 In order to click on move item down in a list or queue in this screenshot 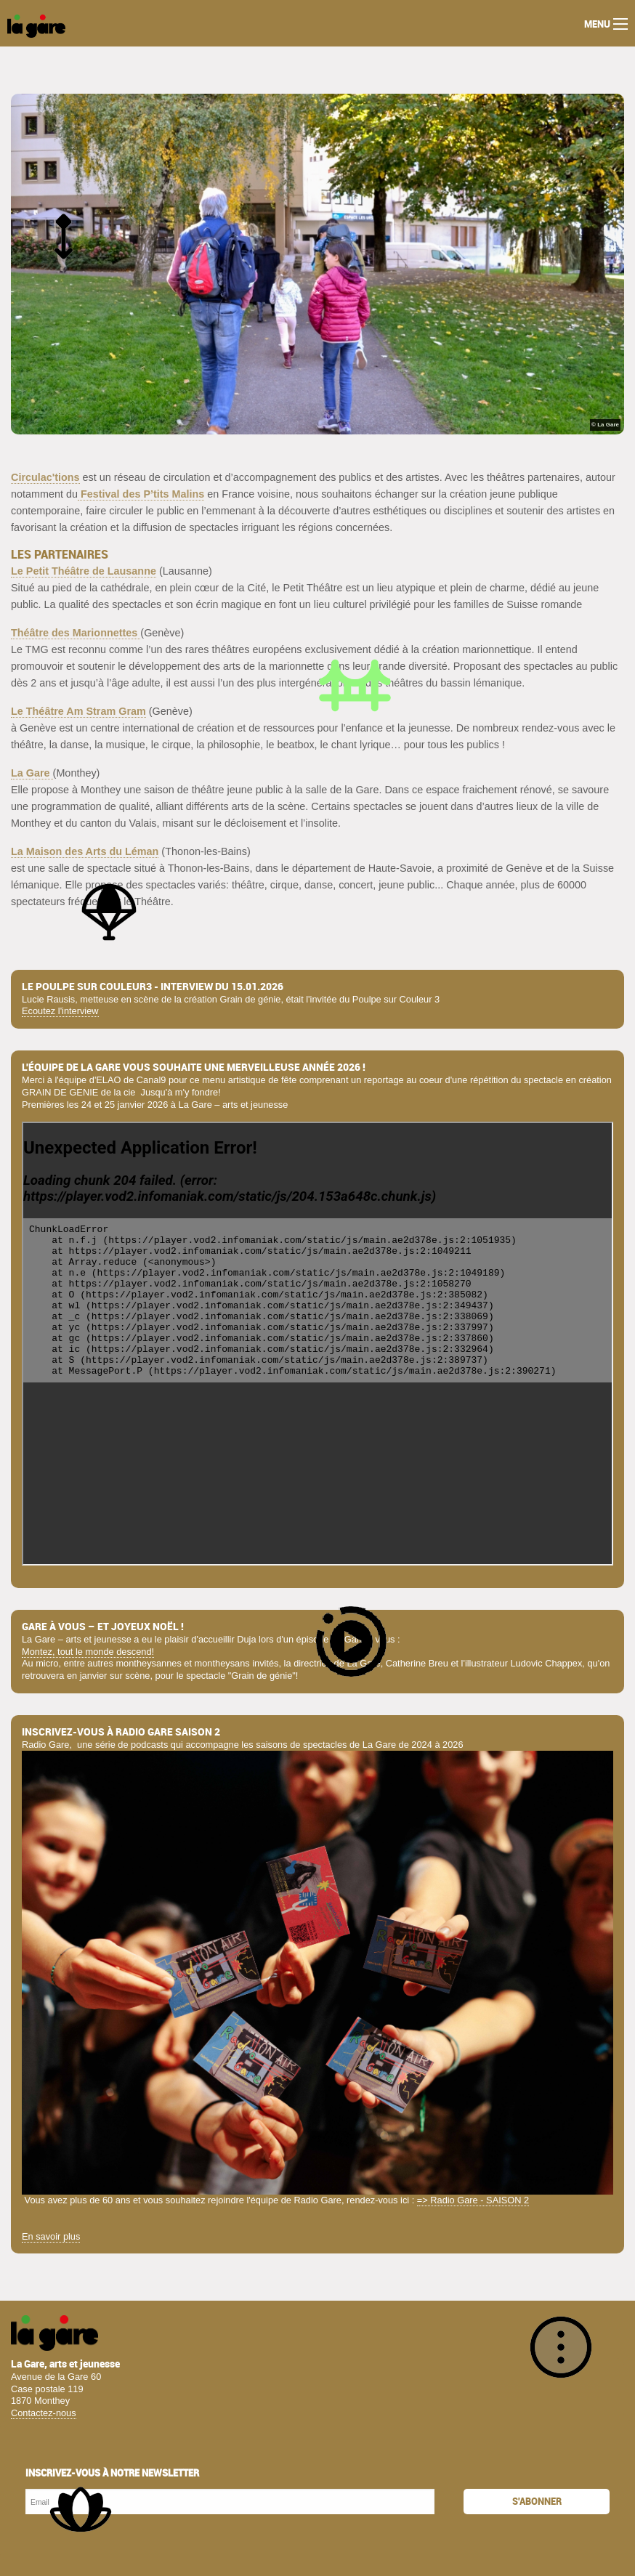, I will do `click(63, 236)`.